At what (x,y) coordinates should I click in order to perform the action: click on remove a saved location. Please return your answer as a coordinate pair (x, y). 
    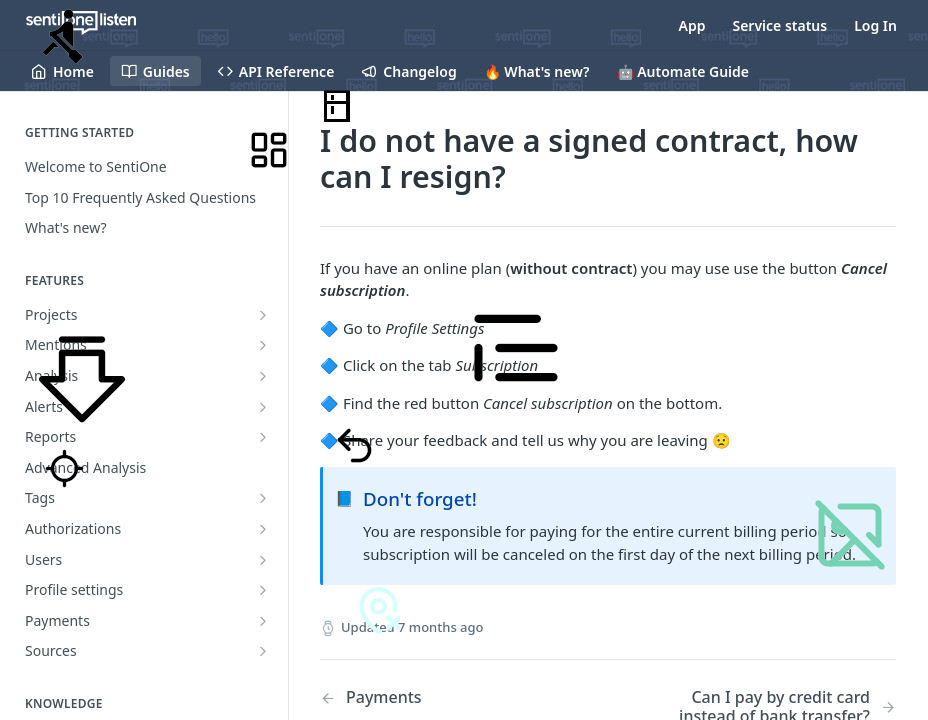
    Looking at the image, I should click on (378, 610).